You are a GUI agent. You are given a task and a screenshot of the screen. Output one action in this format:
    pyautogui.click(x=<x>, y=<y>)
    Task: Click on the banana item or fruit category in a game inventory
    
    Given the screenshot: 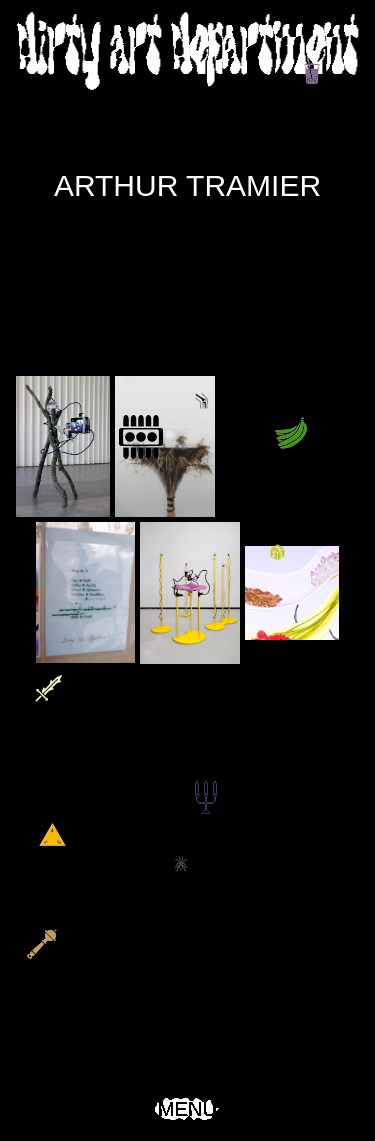 What is the action you would take?
    pyautogui.click(x=291, y=433)
    